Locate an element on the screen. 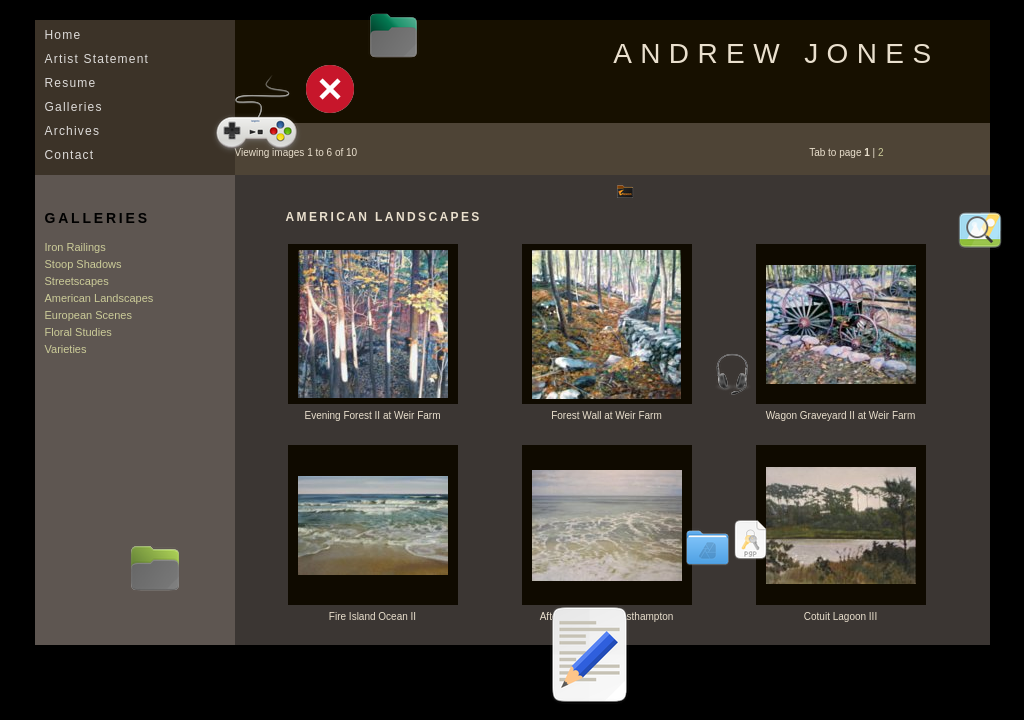 The width and height of the screenshot is (1024, 720). open aorus gaming software folder is located at coordinates (625, 192).